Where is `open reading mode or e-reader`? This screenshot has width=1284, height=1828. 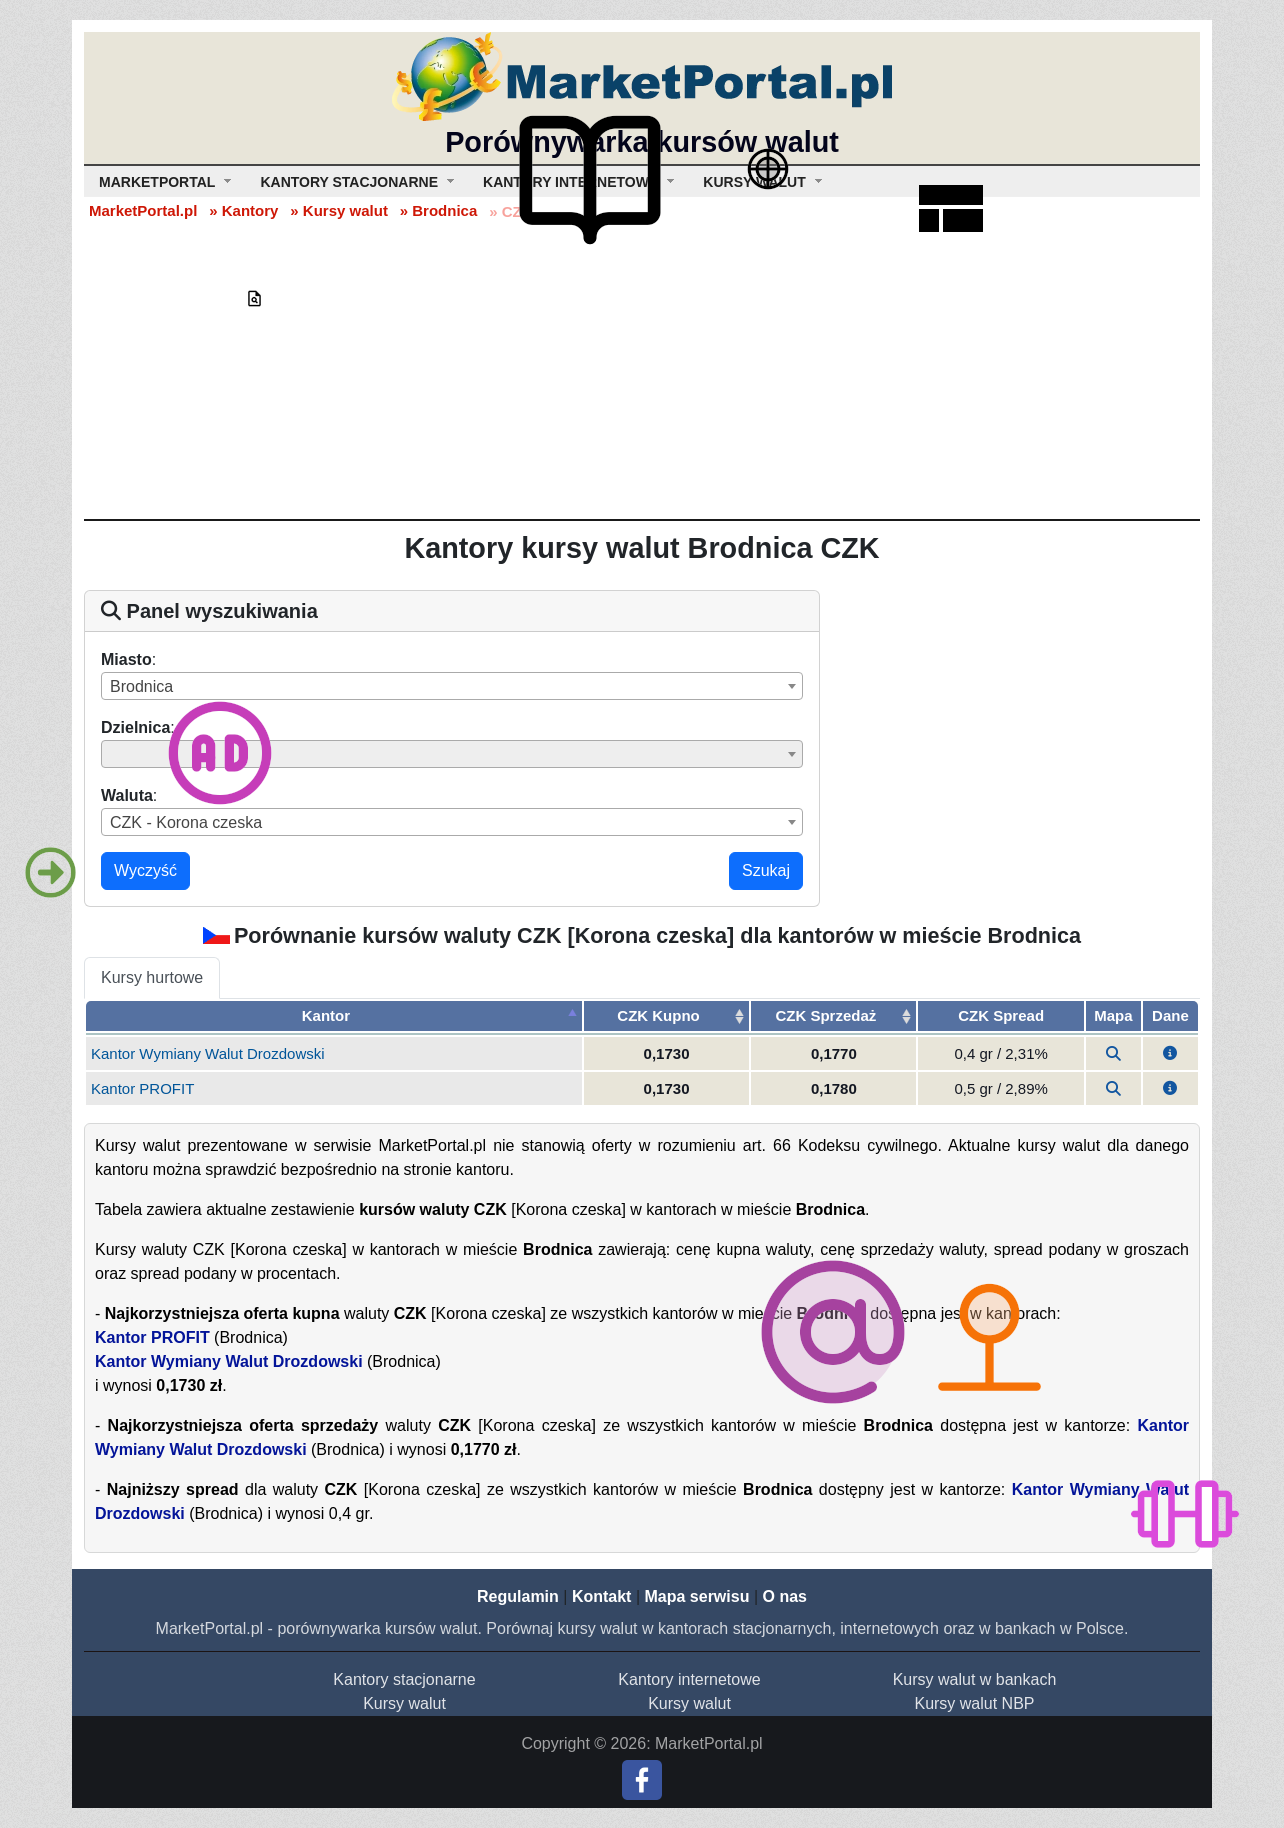 open reading mode or e-reader is located at coordinates (590, 180).